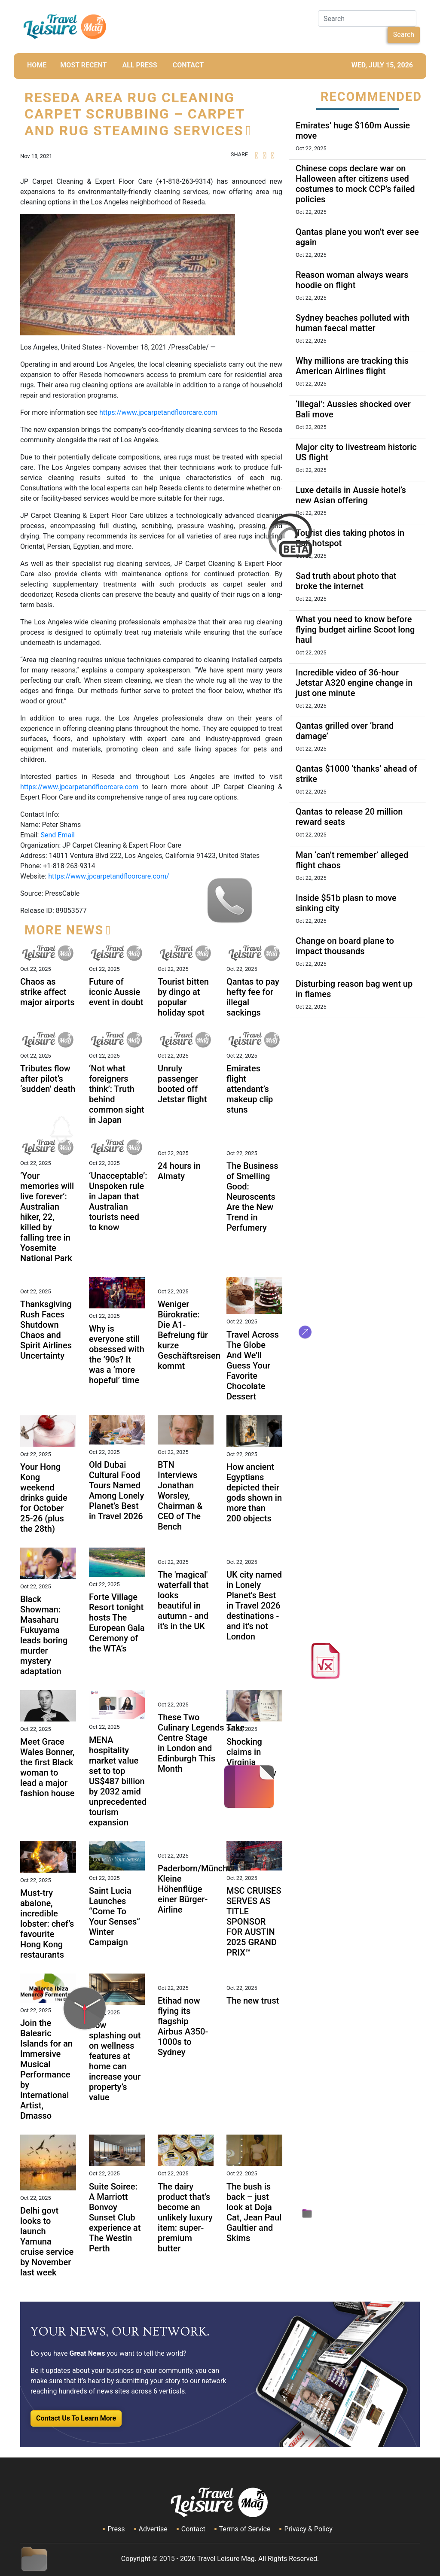 This screenshot has width=440, height=2576. I want to click on a libreoffice math formula document file, so click(325, 1661).